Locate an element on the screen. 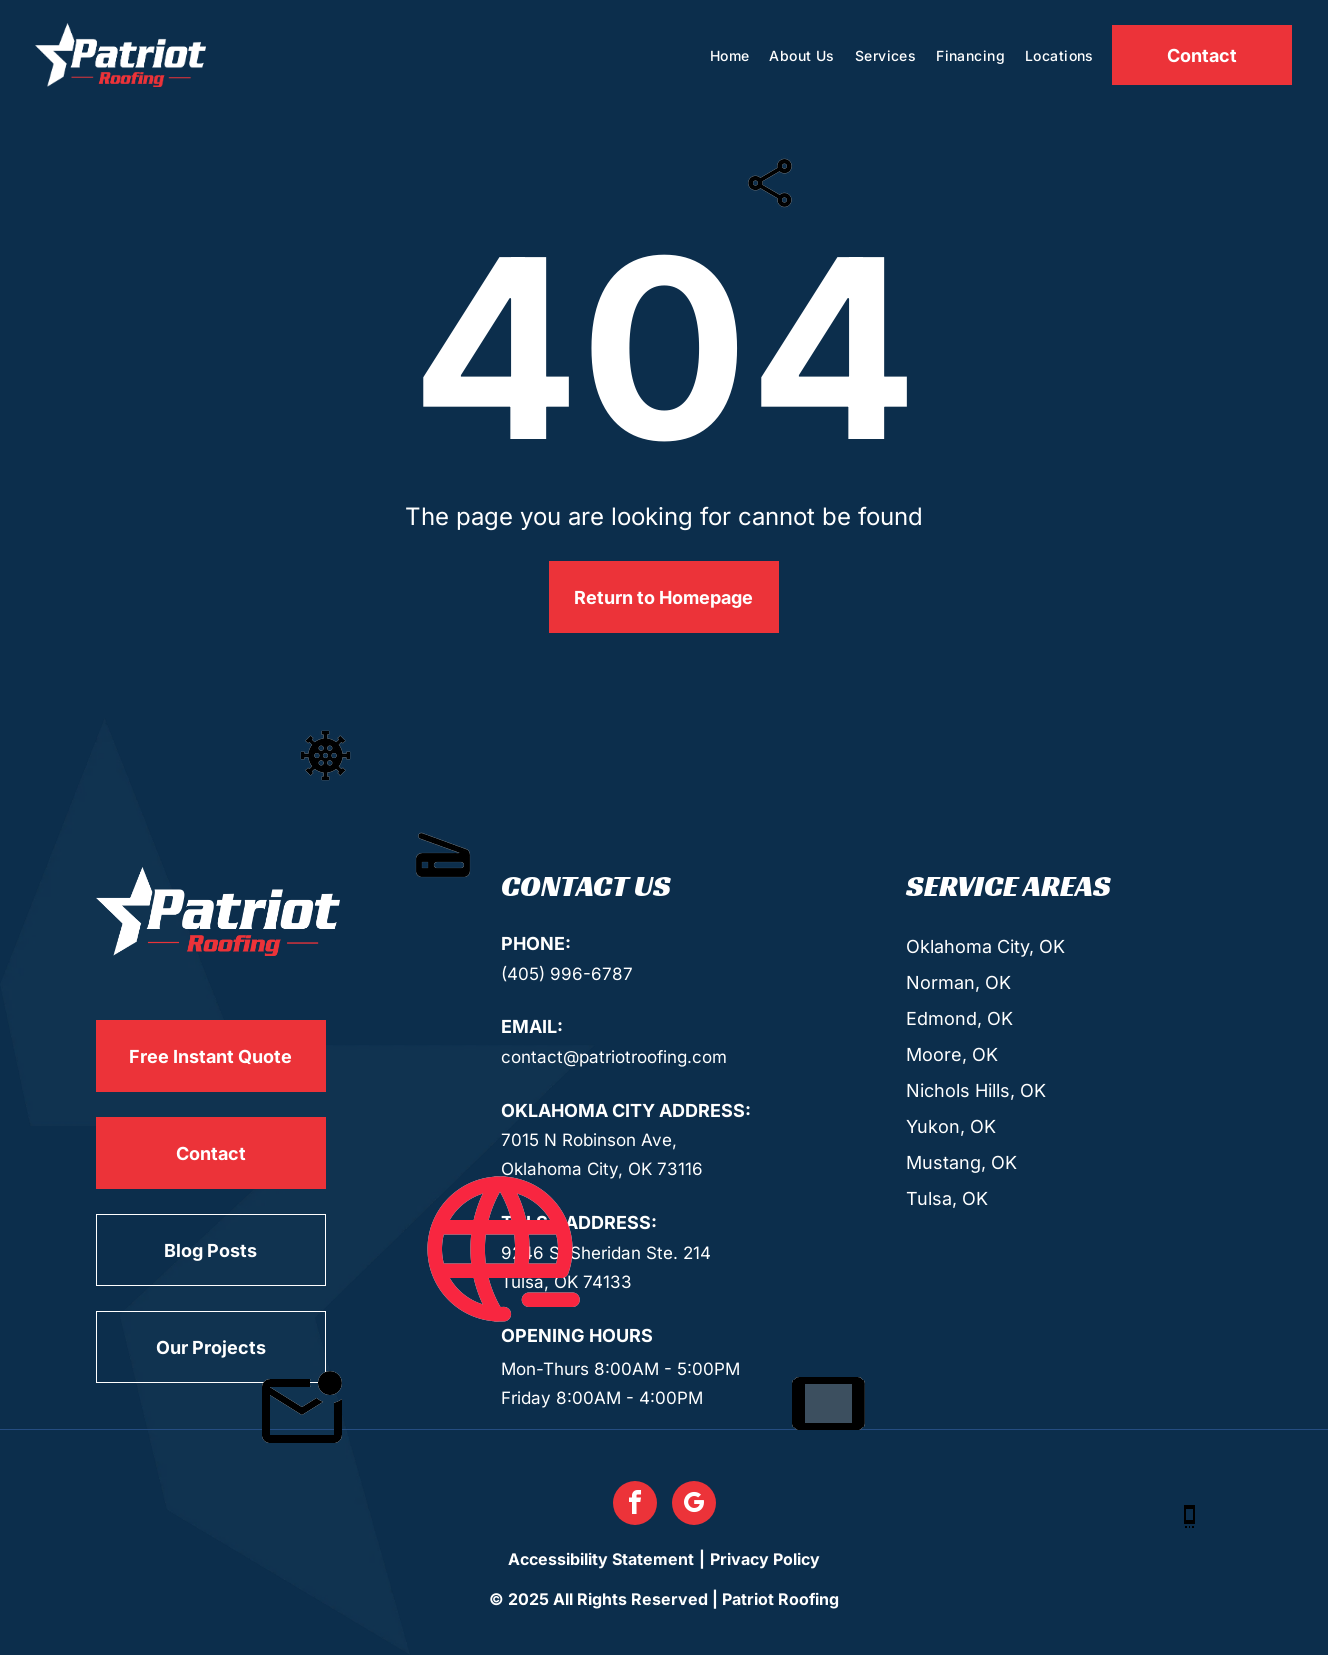 This screenshot has height=1655, width=1328. remove a website from your list is located at coordinates (500, 1249).